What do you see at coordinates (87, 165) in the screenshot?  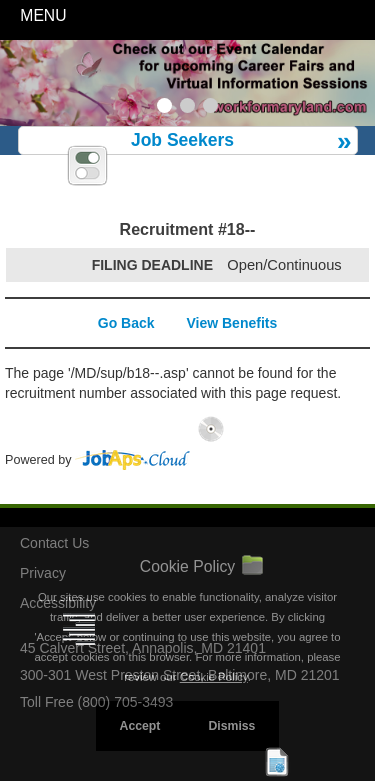 I see `open gnome tweaks settings` at bounding box center [87, 165].